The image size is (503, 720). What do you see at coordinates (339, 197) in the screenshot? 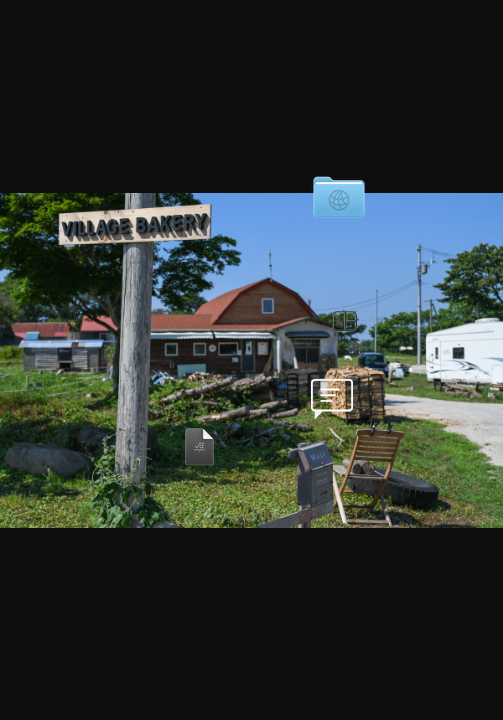
I see `folder containing HTML or web-related files` at bounding box center [339, 197].